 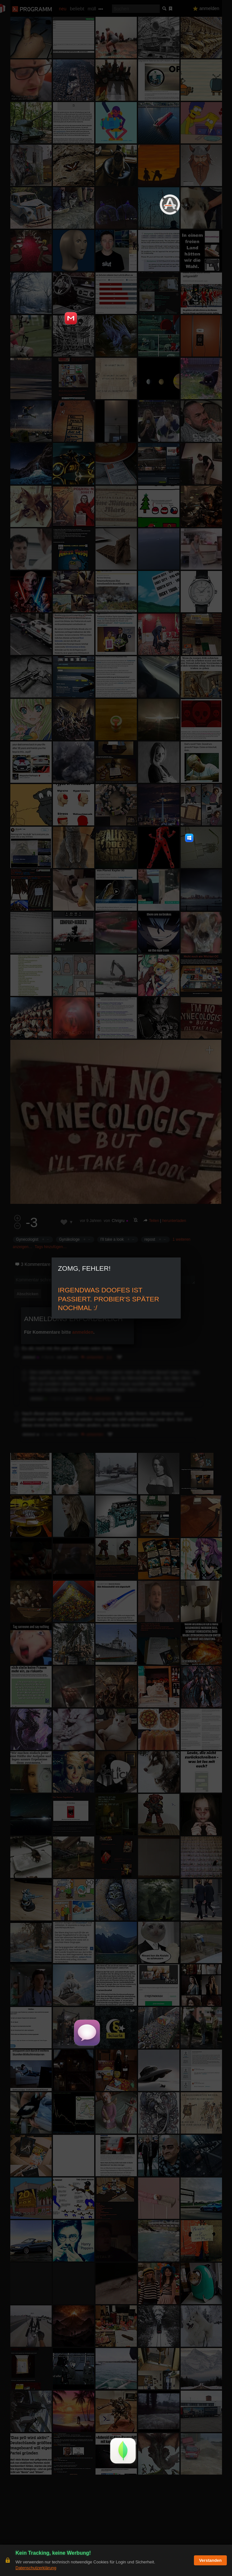 What do you see at coordinates (123, 2451) in the screenshot?
I see `open mongodb compass database management app` at bounding box center [123, 2451].